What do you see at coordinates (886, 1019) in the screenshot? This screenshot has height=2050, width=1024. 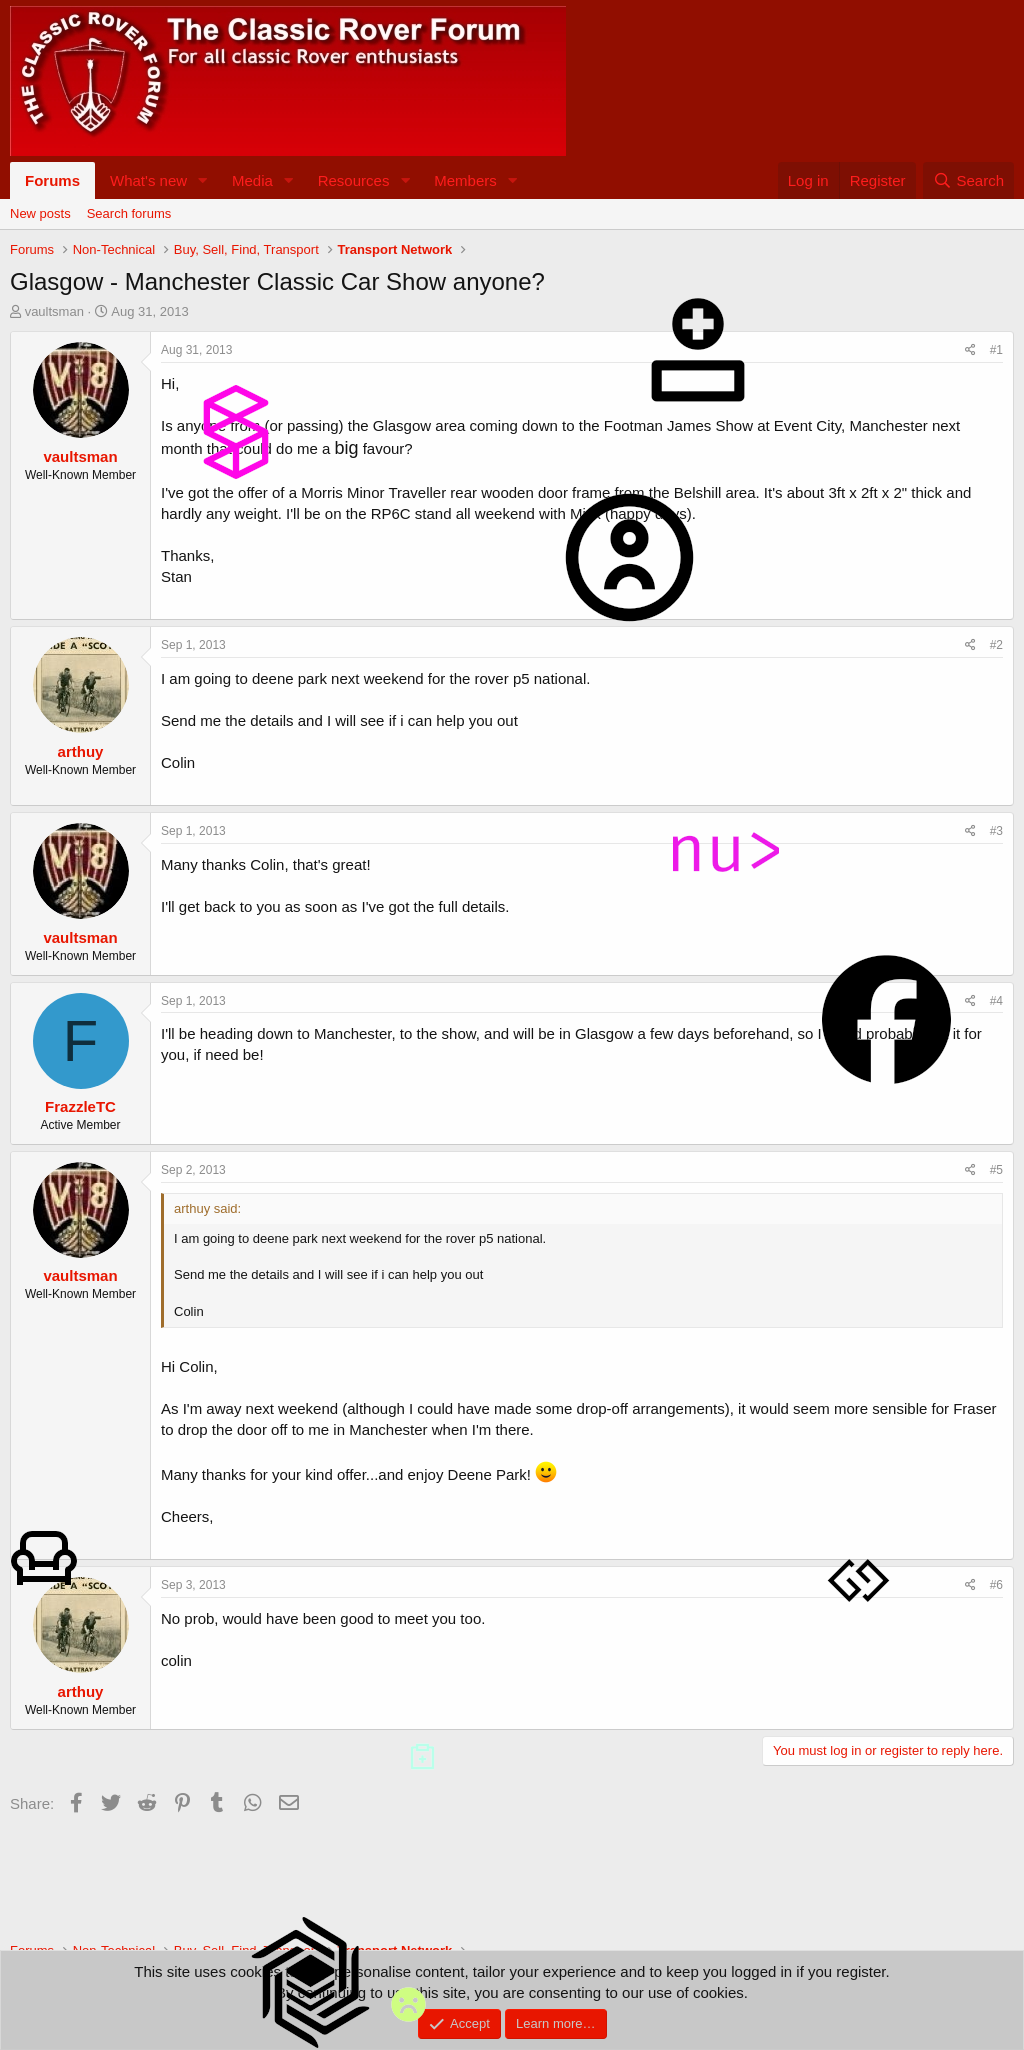 I see `open the Facebook app` at bounding box center [886, 1019].